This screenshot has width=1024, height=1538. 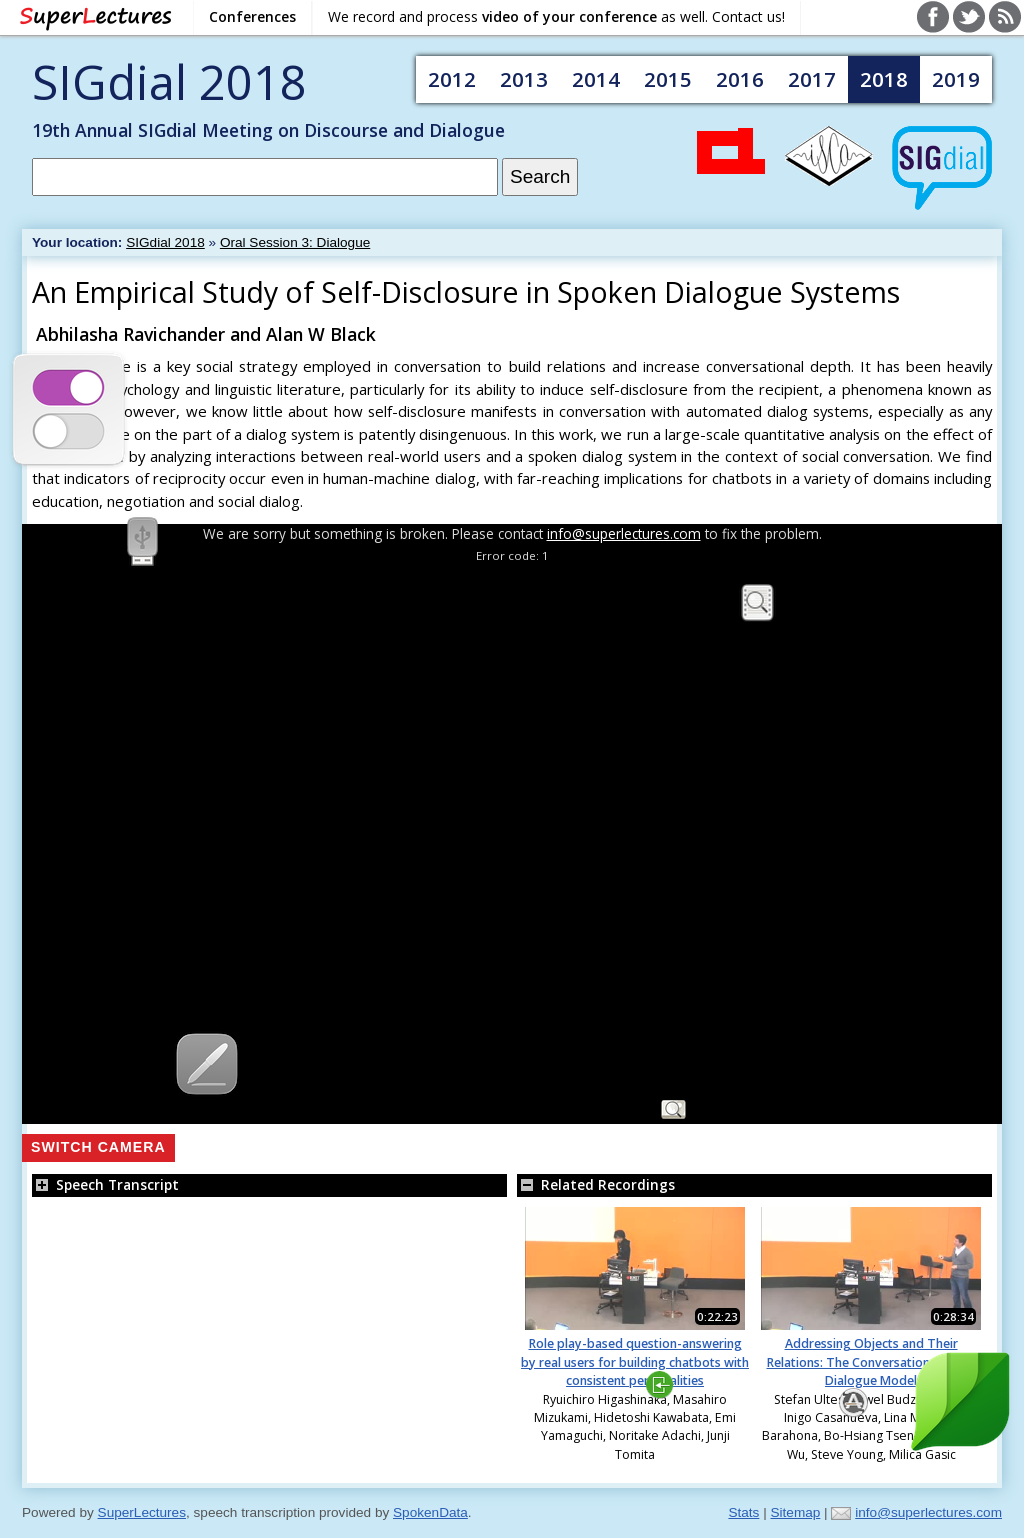 I want to click on open gnome tweaks to customize desktop settings, so click(x=68, y=409).